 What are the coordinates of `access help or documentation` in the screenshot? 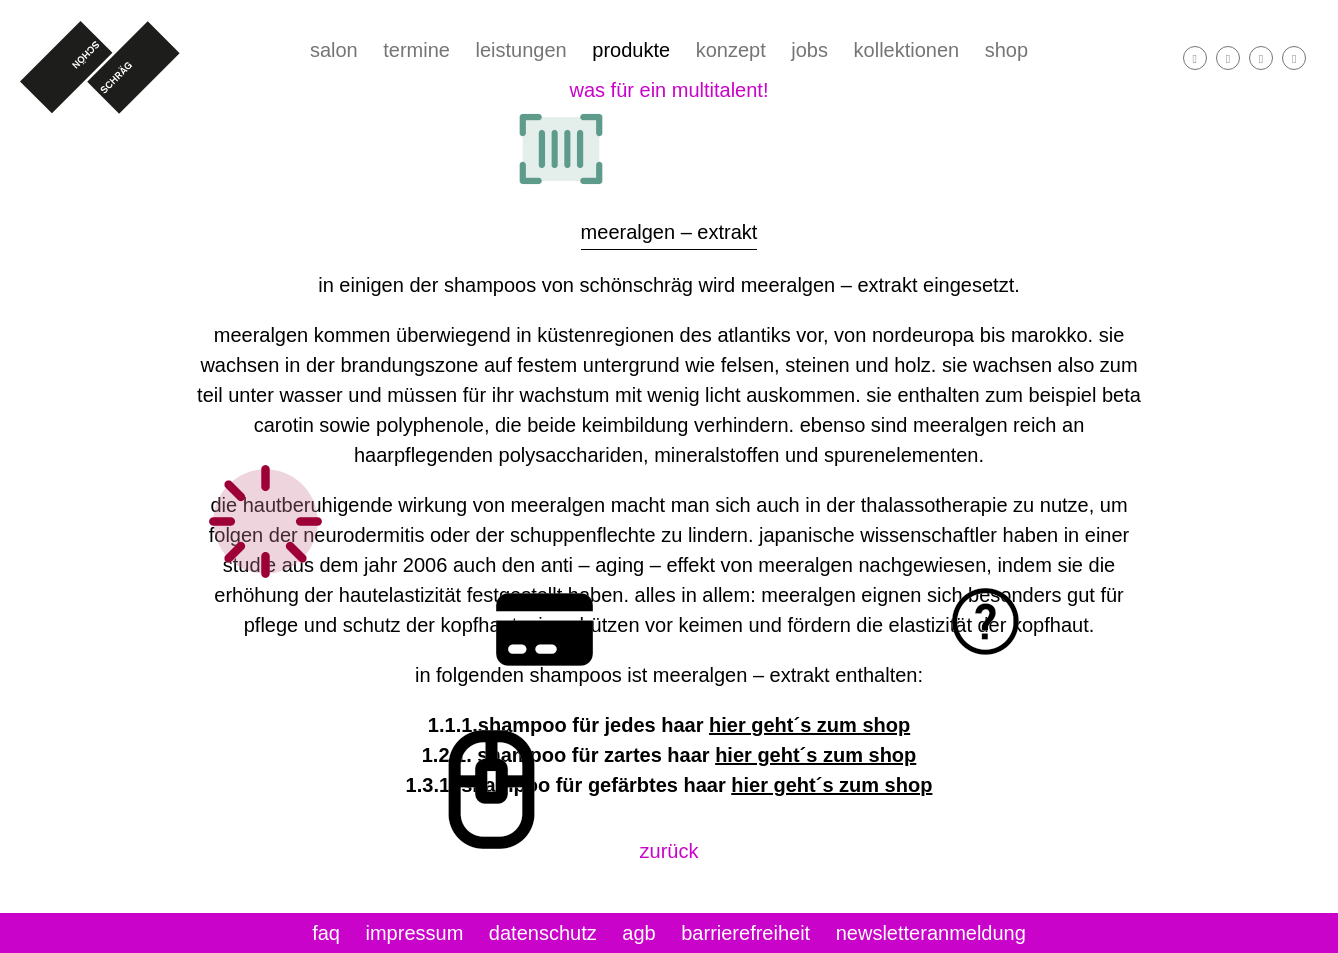 It's located at (988, 624).